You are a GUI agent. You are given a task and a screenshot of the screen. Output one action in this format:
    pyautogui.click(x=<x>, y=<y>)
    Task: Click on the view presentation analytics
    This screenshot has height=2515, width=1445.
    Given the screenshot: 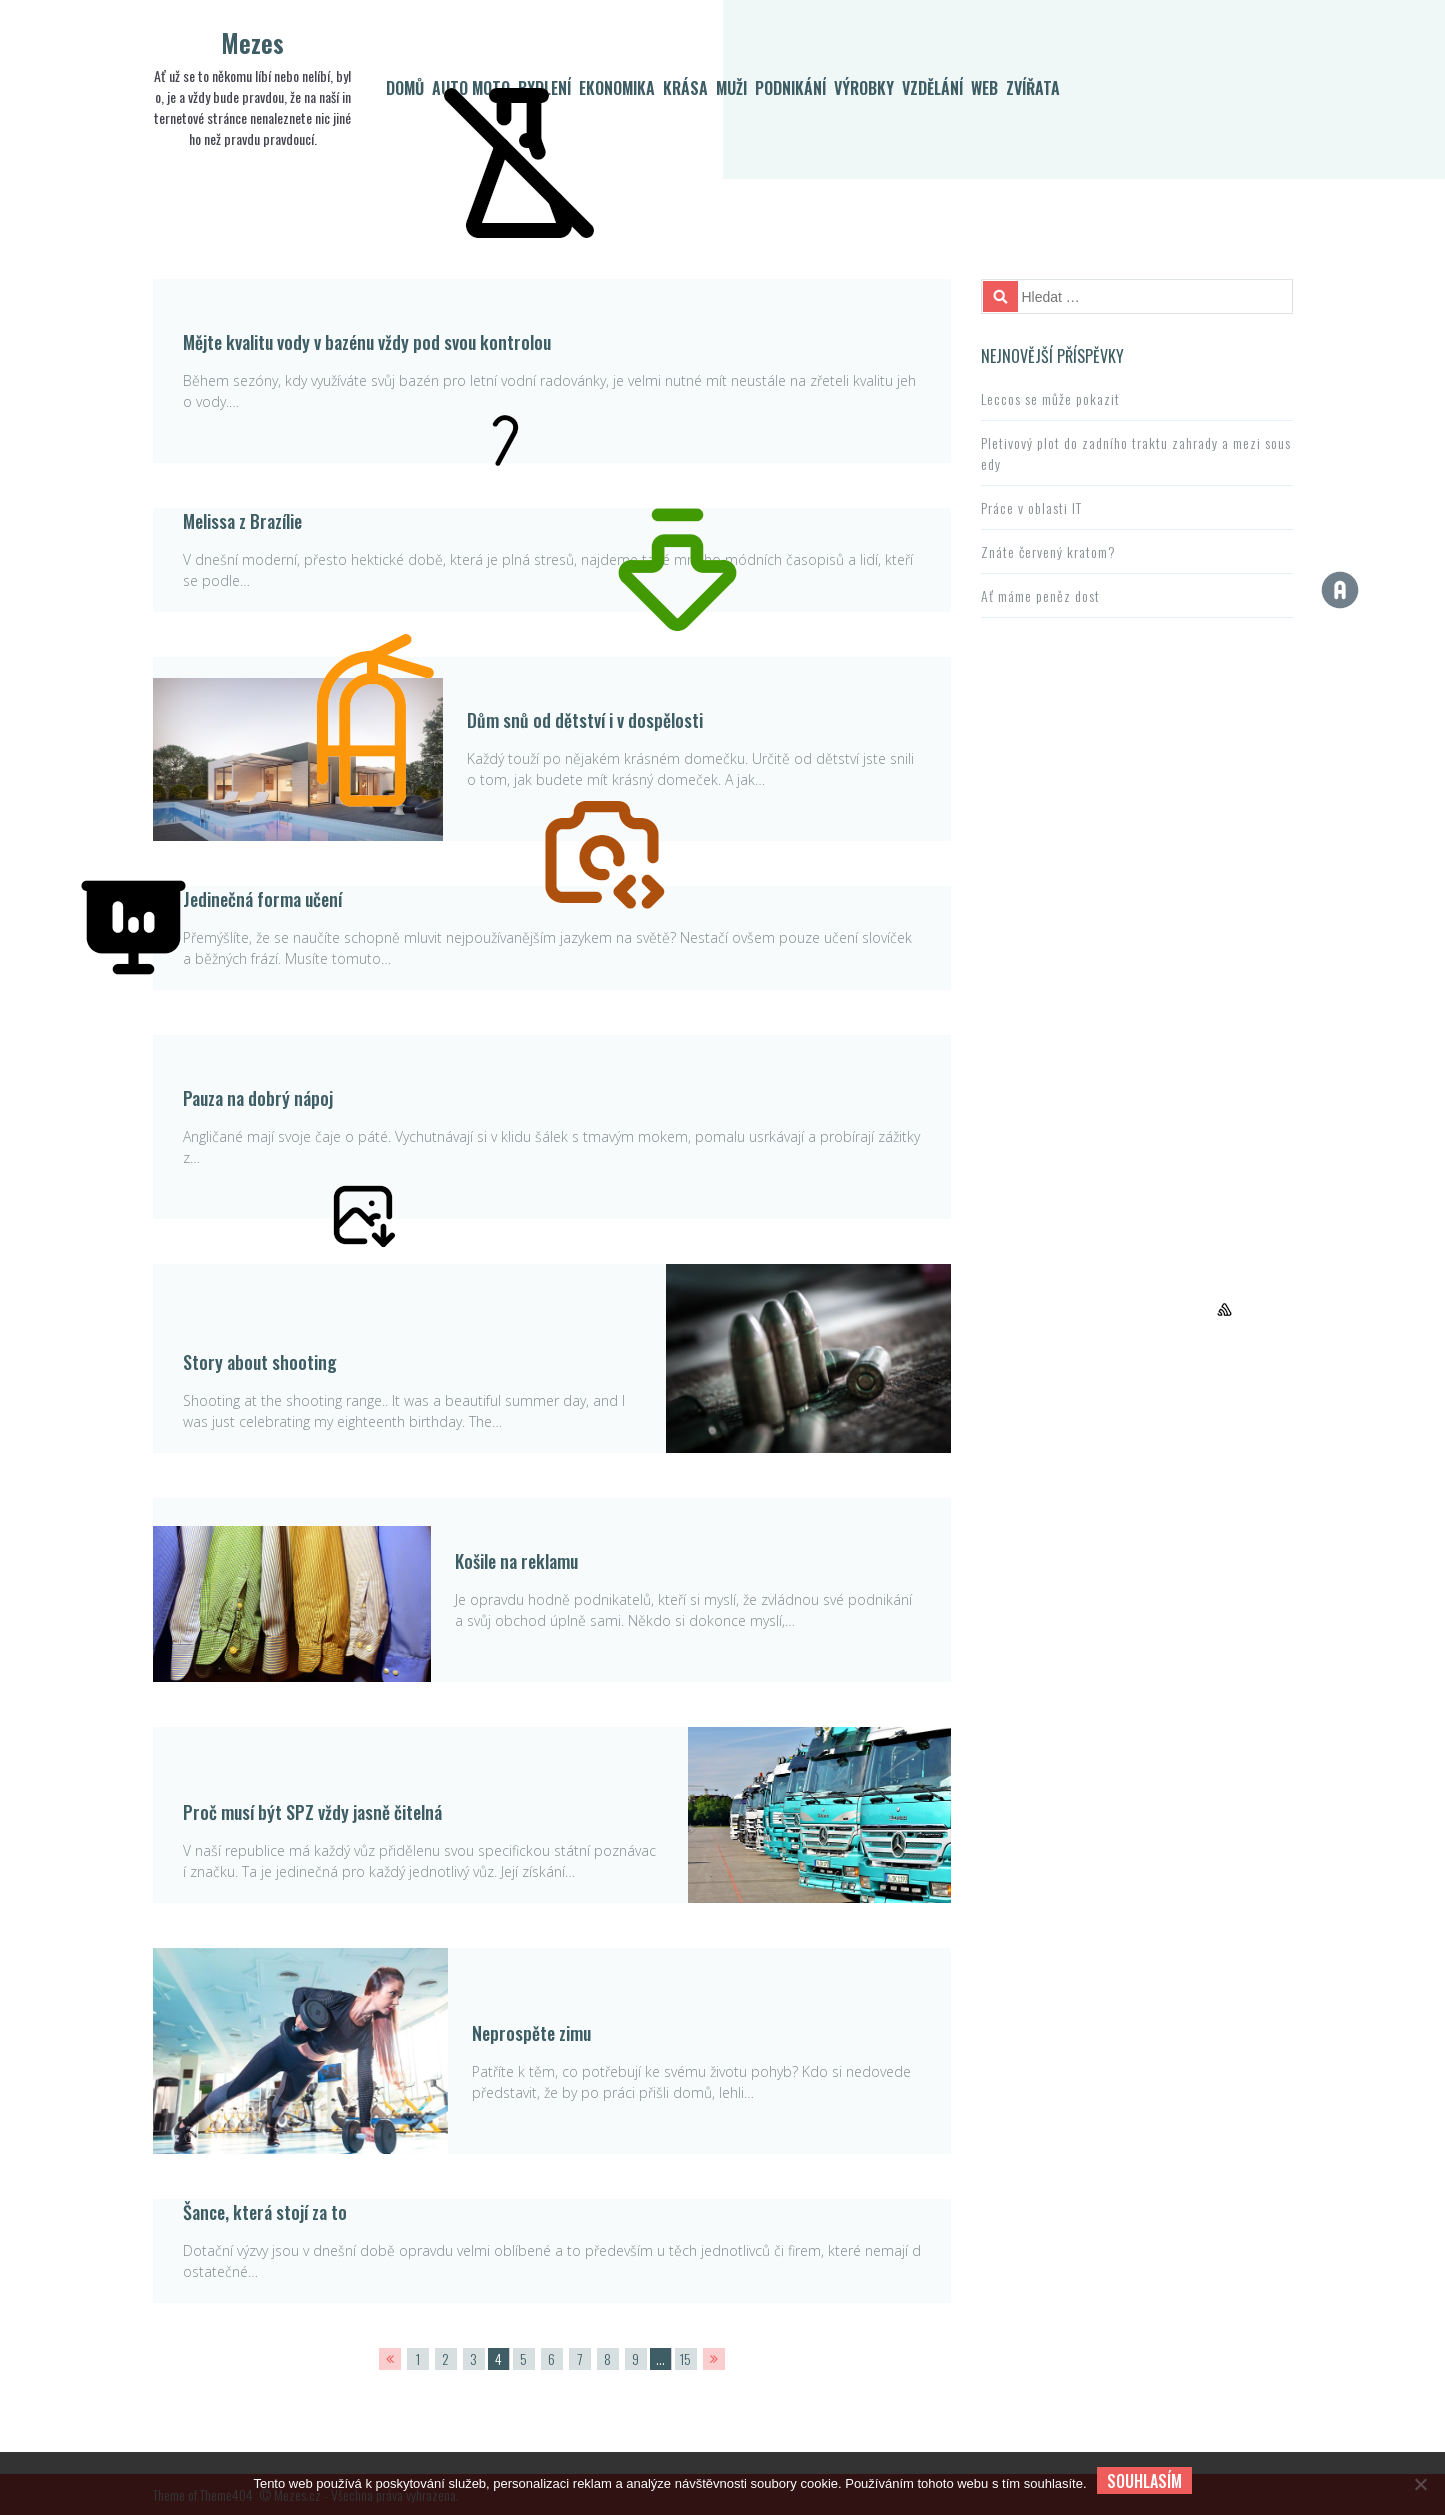 What is the action you would take?
    pyautogui.click(x=133, y=927)
    